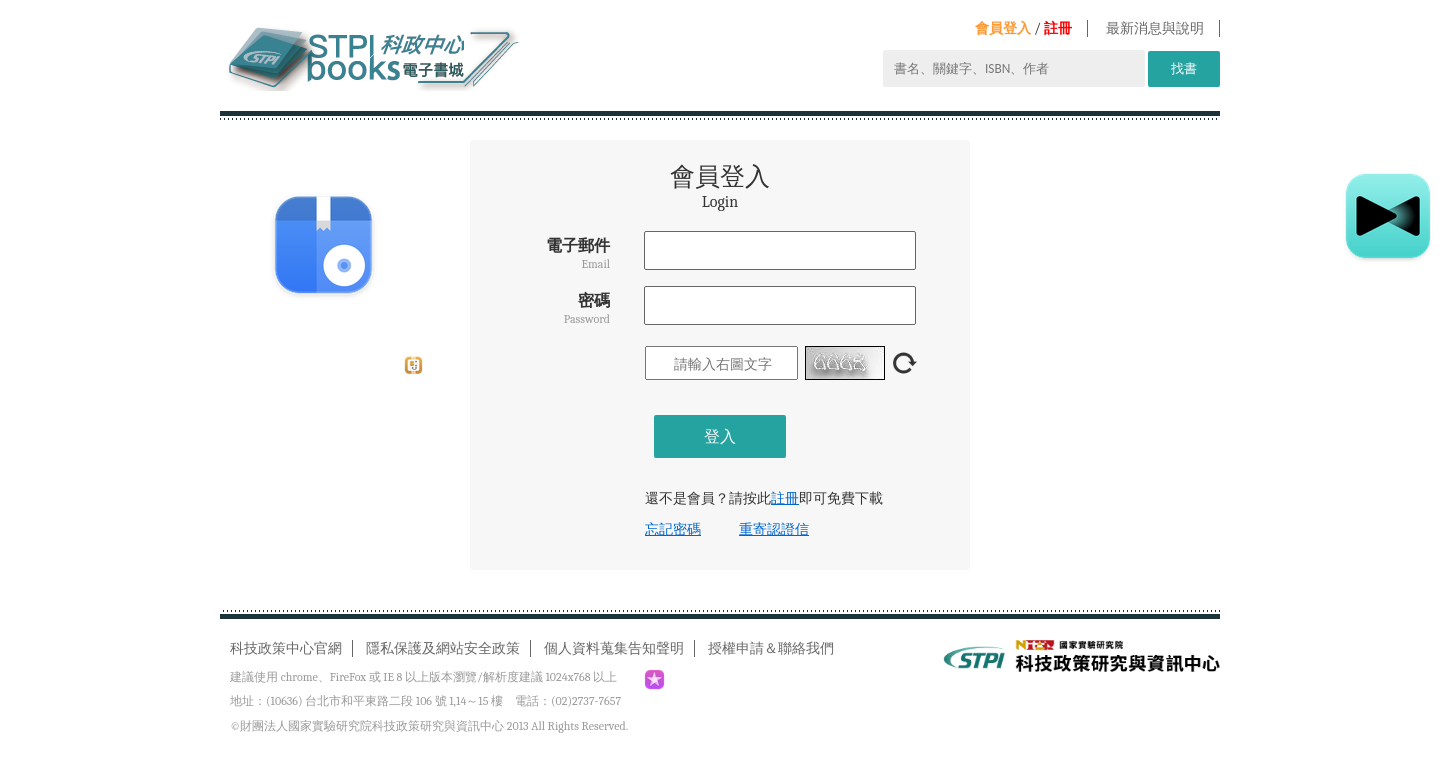  I want to click on access input source or keyboard layout settings, so click(323, 246).